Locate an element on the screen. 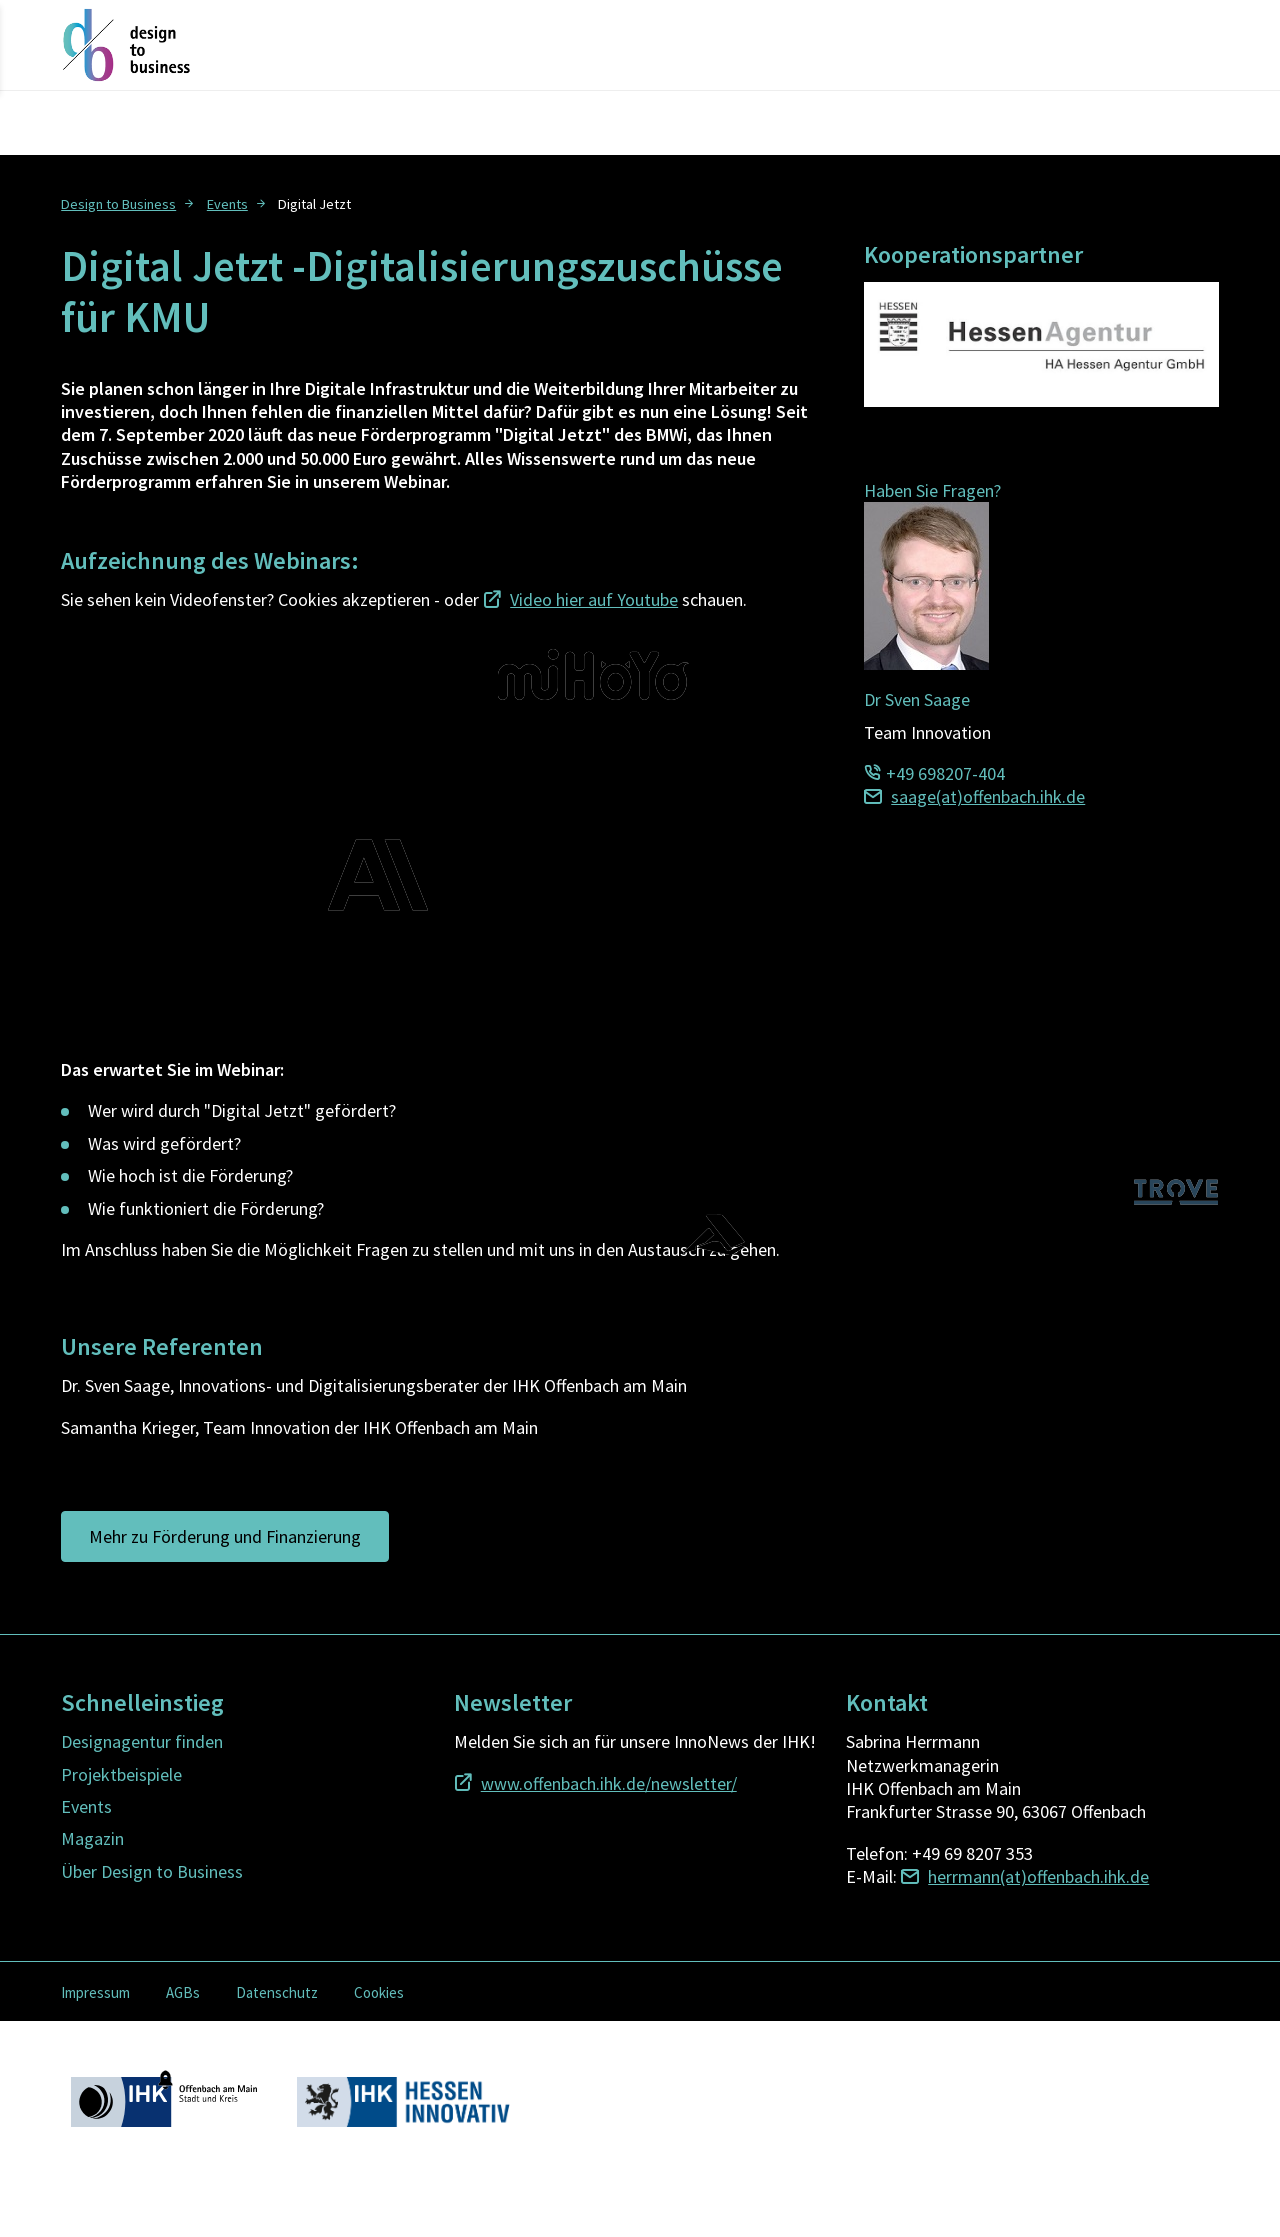 Image resolution: width=1280 pixels, height=2237 pixels. accusoft company logo is located at coordinates (714, 1235).